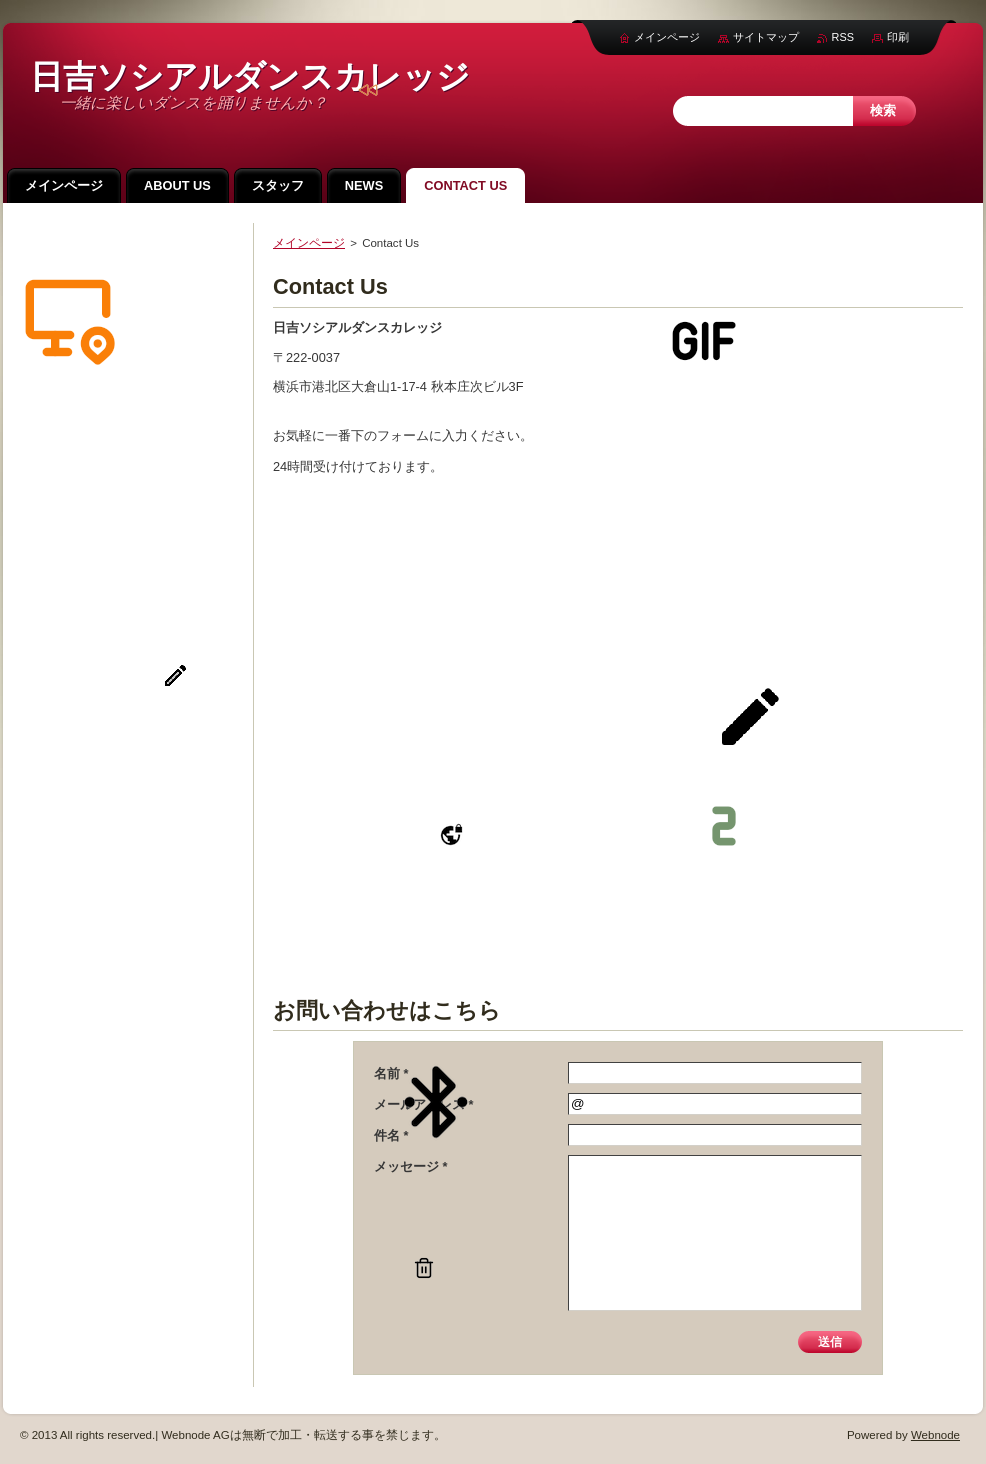 The image size is (986, 1464). I want to click on indicates second item or step in a sequence, so click(724, 826).